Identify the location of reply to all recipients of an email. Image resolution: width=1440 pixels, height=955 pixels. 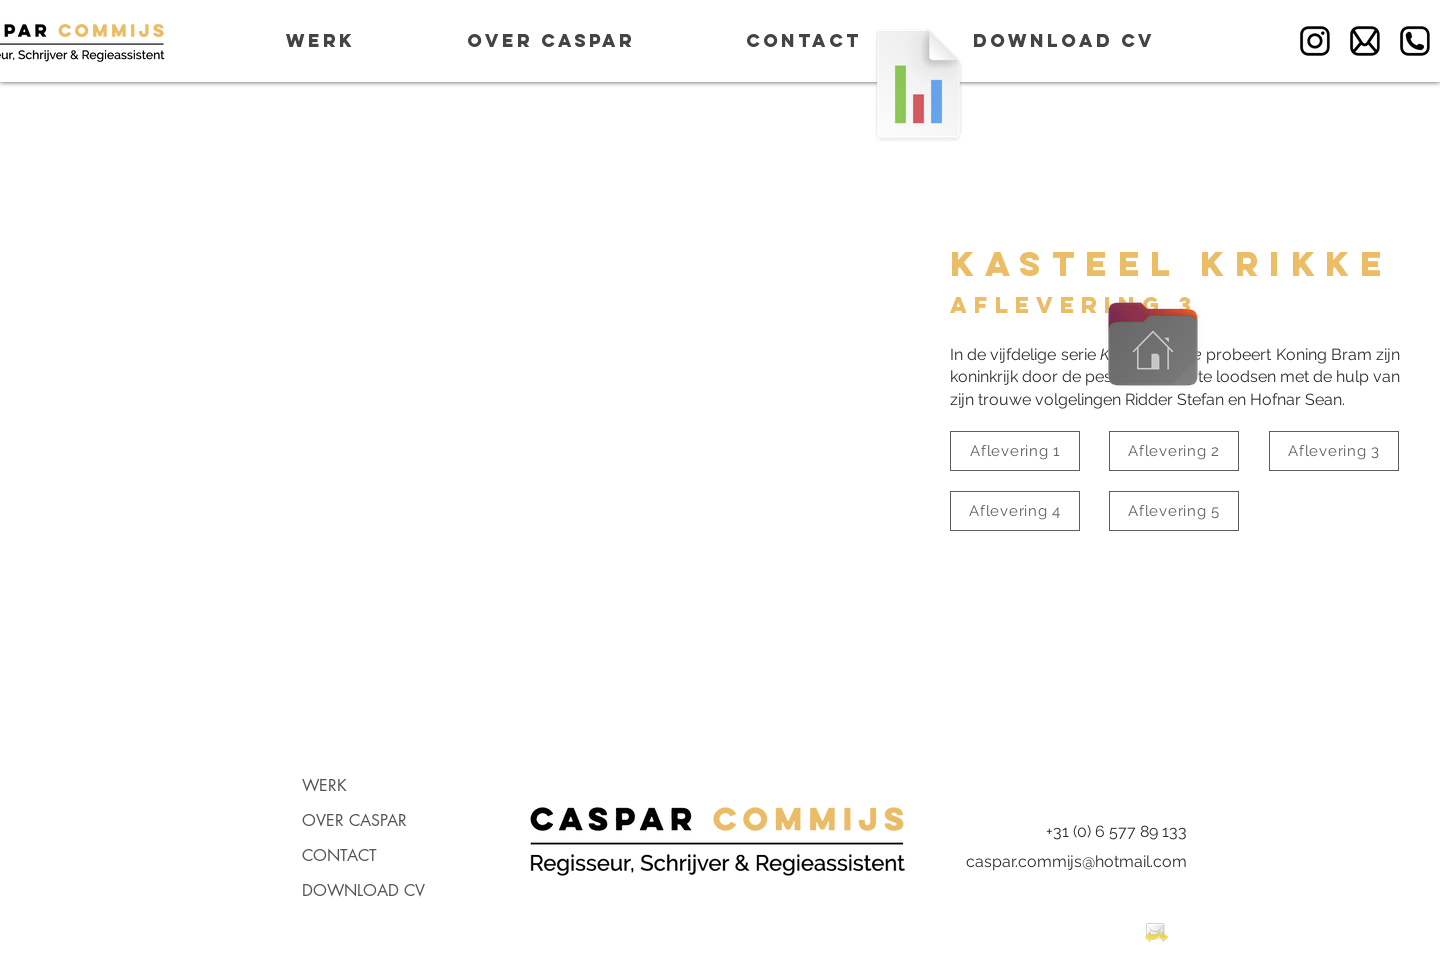
(1156, 930).